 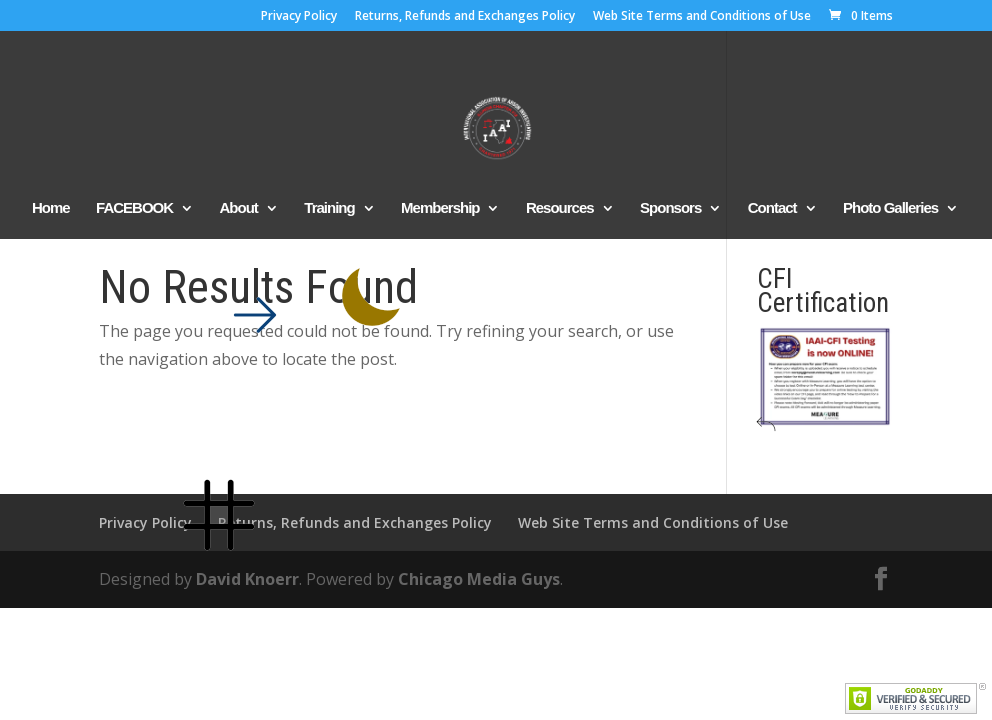 I want to click on add or view hashtags, so click(x=219, y=515).